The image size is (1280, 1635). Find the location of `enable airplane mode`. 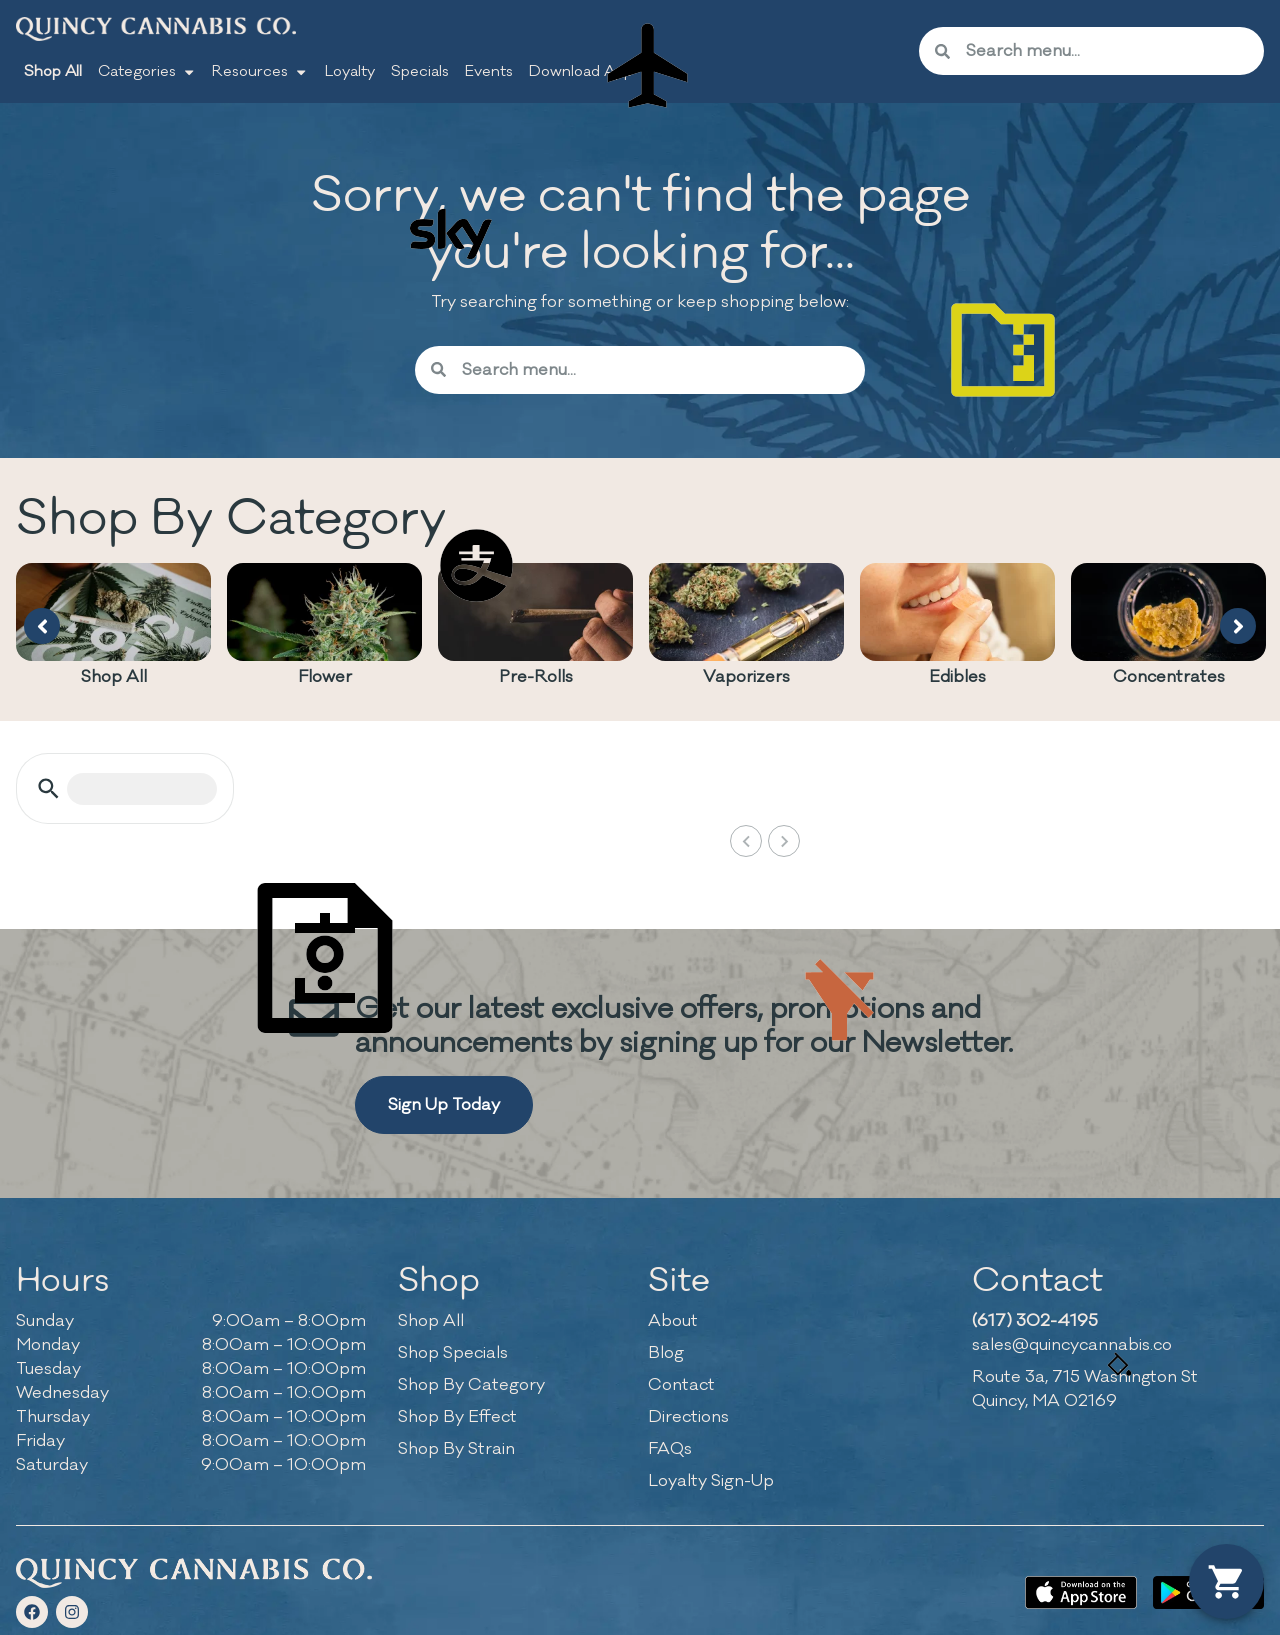

enable airplane mode is located at coordinates (645, 65).